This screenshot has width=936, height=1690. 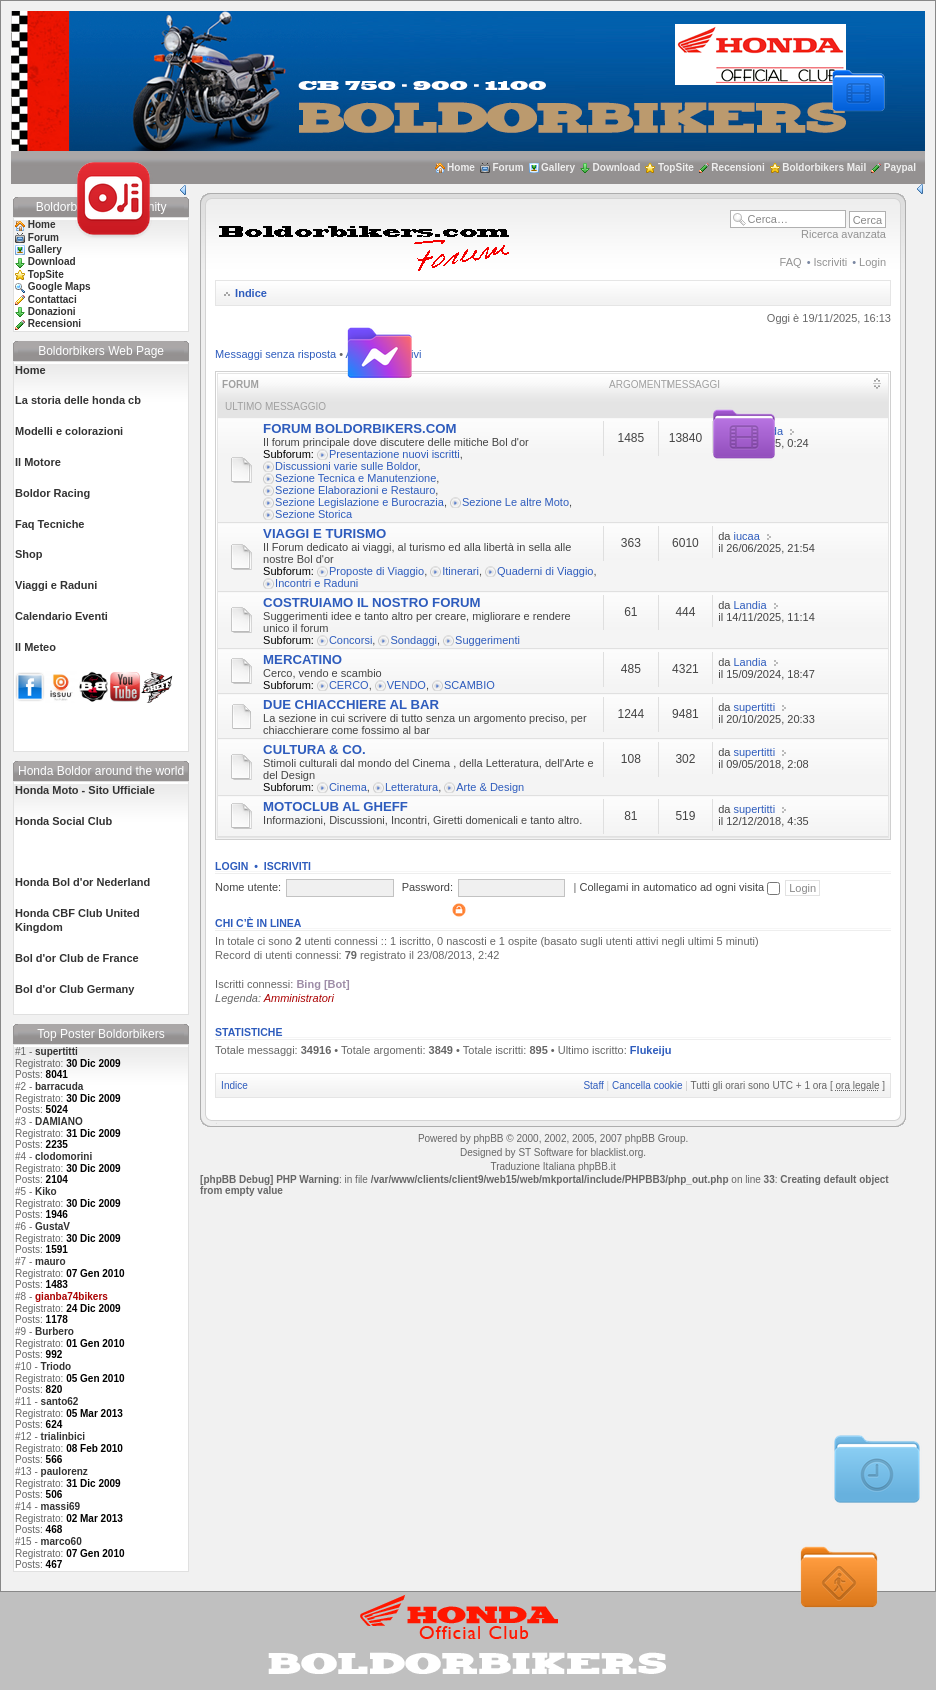 I want to click on open your videos folder, so click(x=858, y=90).